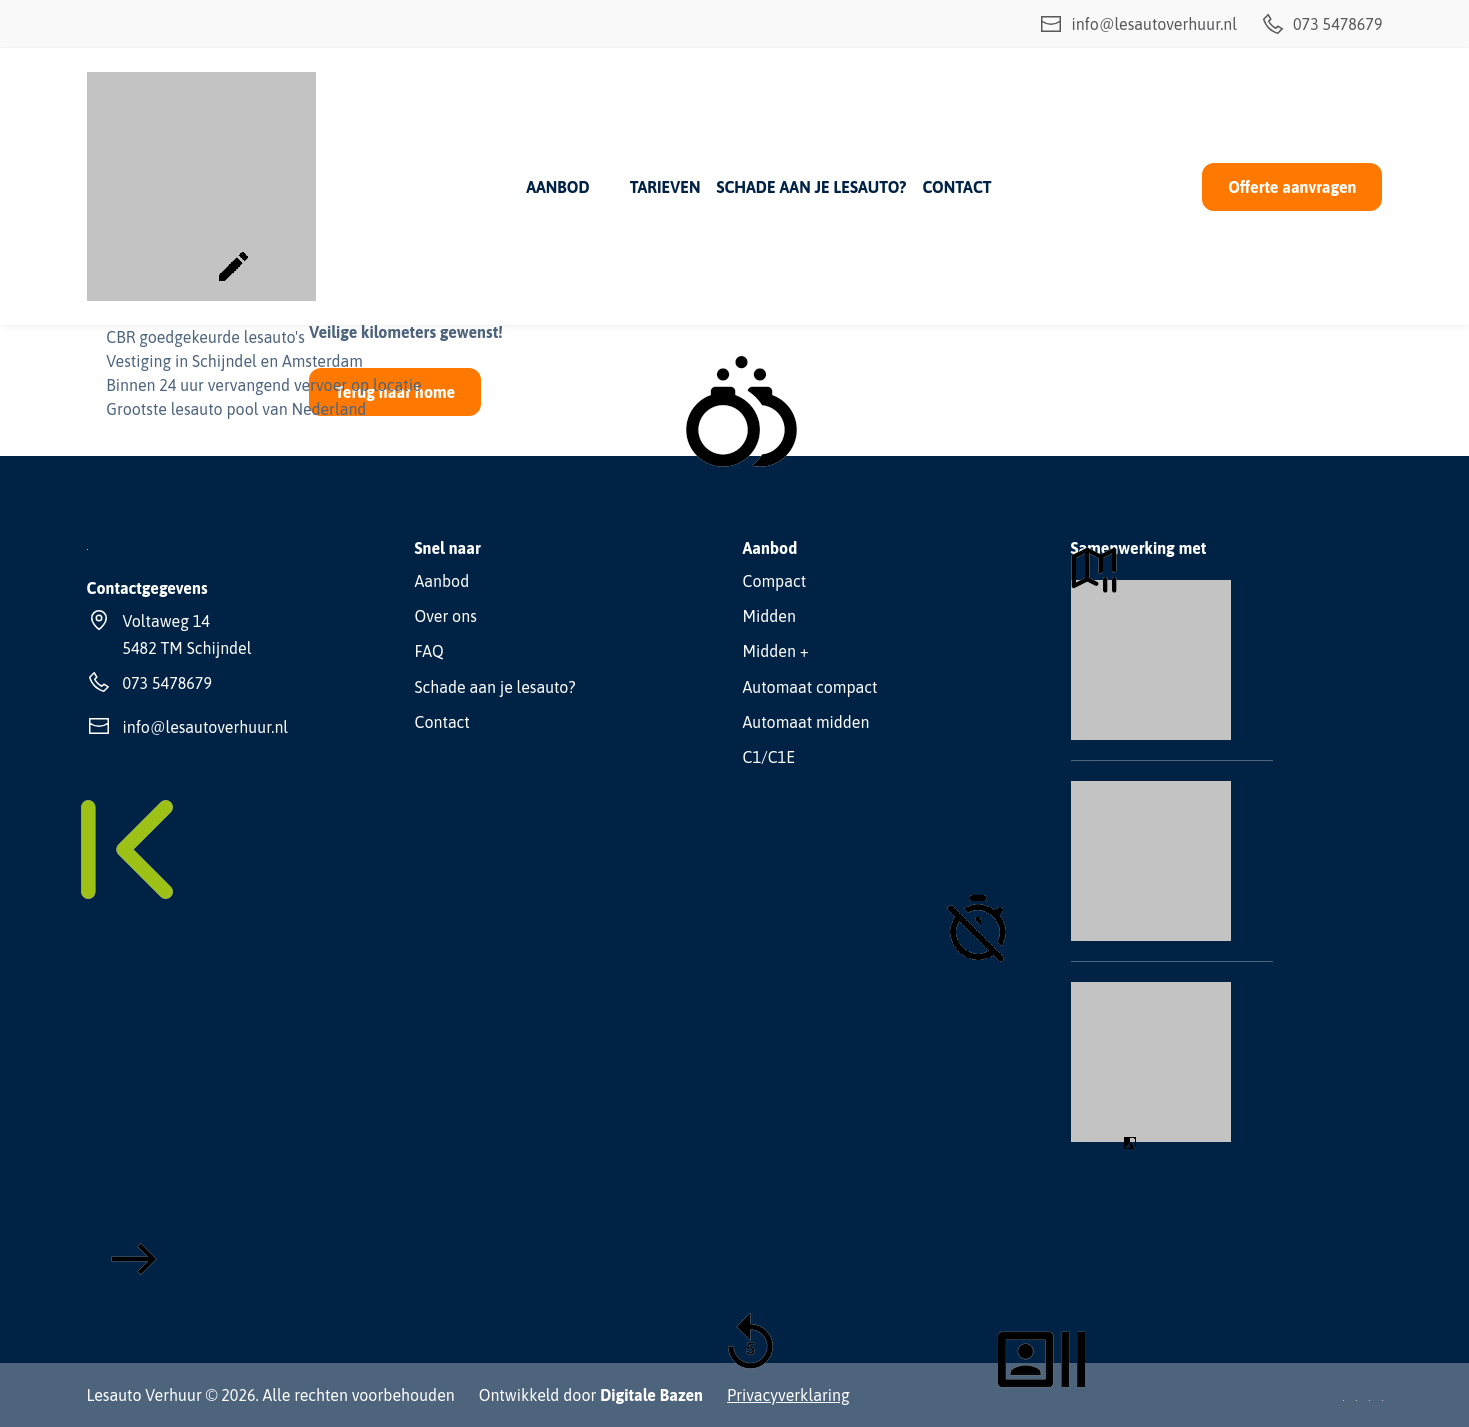 The image size is (1469, 1427). What do you see at coordinates (741, 417) in the screenshot?
I see `indicates criminal or arrest-related content` at bounding box center [741, 417].